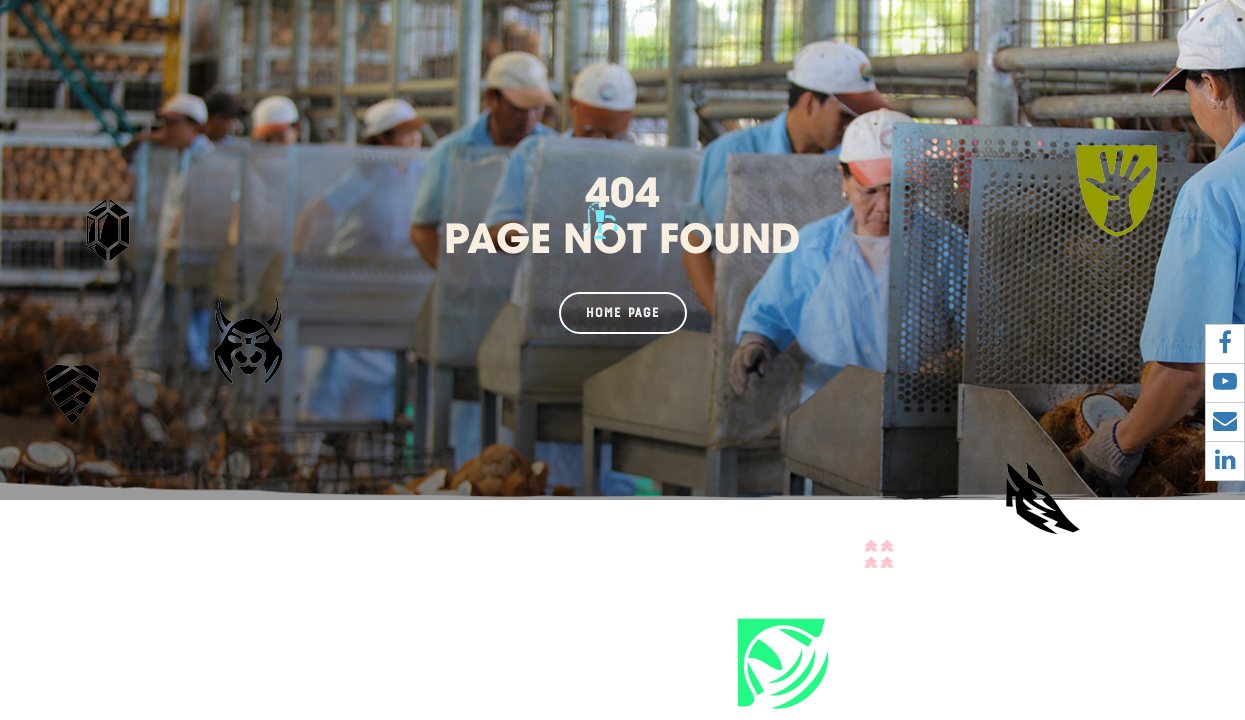  I want to click on collect or spend in-game currency, so click(108, 230).